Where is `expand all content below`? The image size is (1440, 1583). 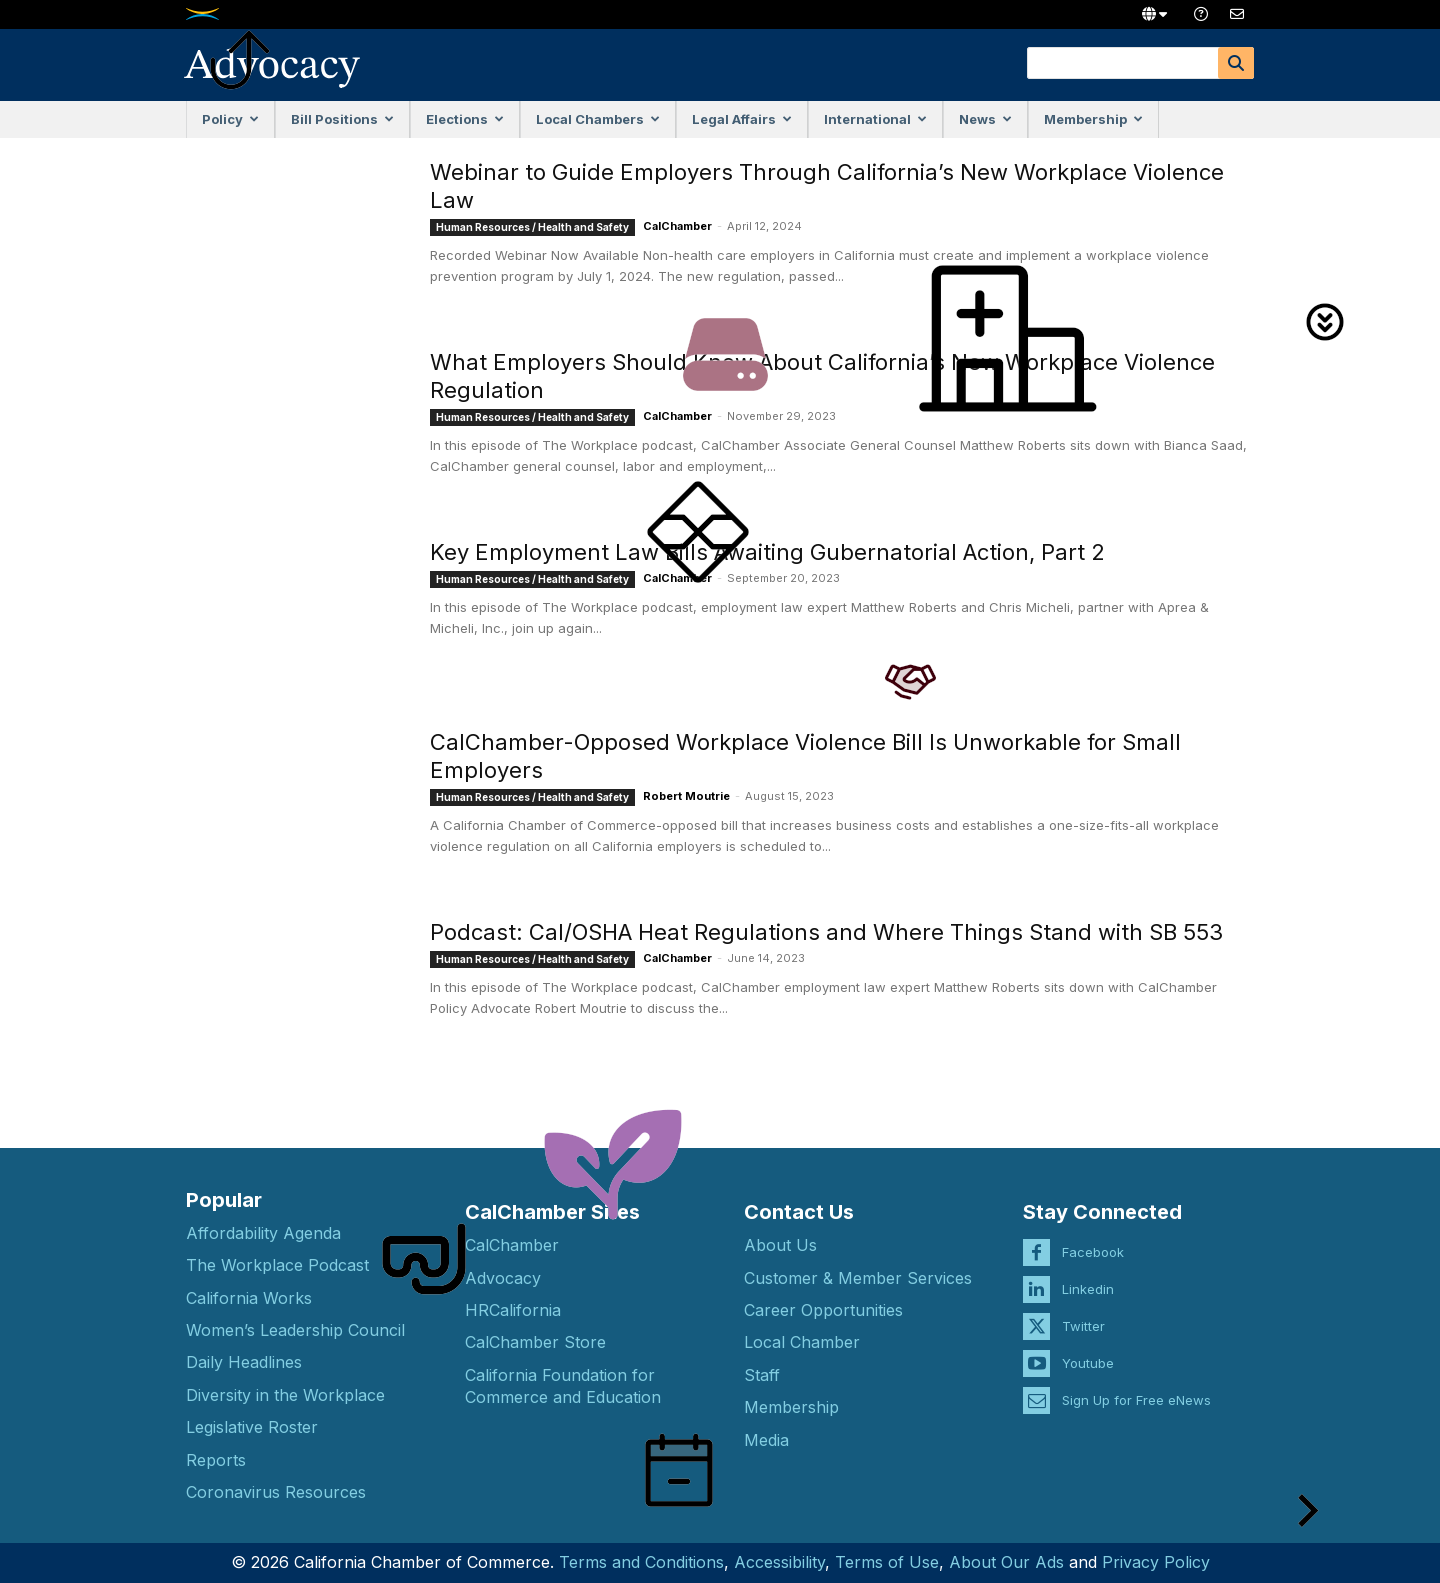 expand all content below is located at coordinates (1325, 322).